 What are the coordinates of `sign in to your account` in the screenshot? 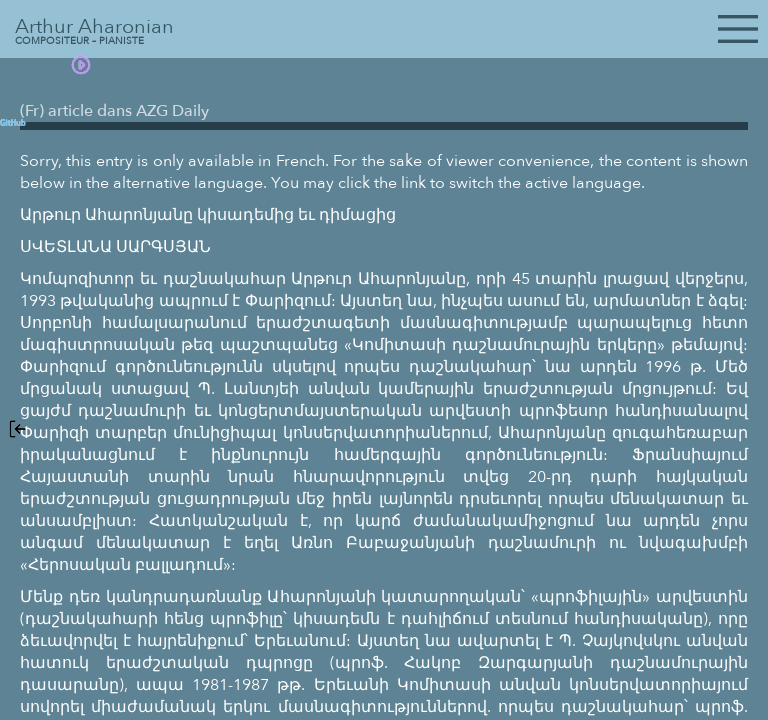 It's located at (17, 429).